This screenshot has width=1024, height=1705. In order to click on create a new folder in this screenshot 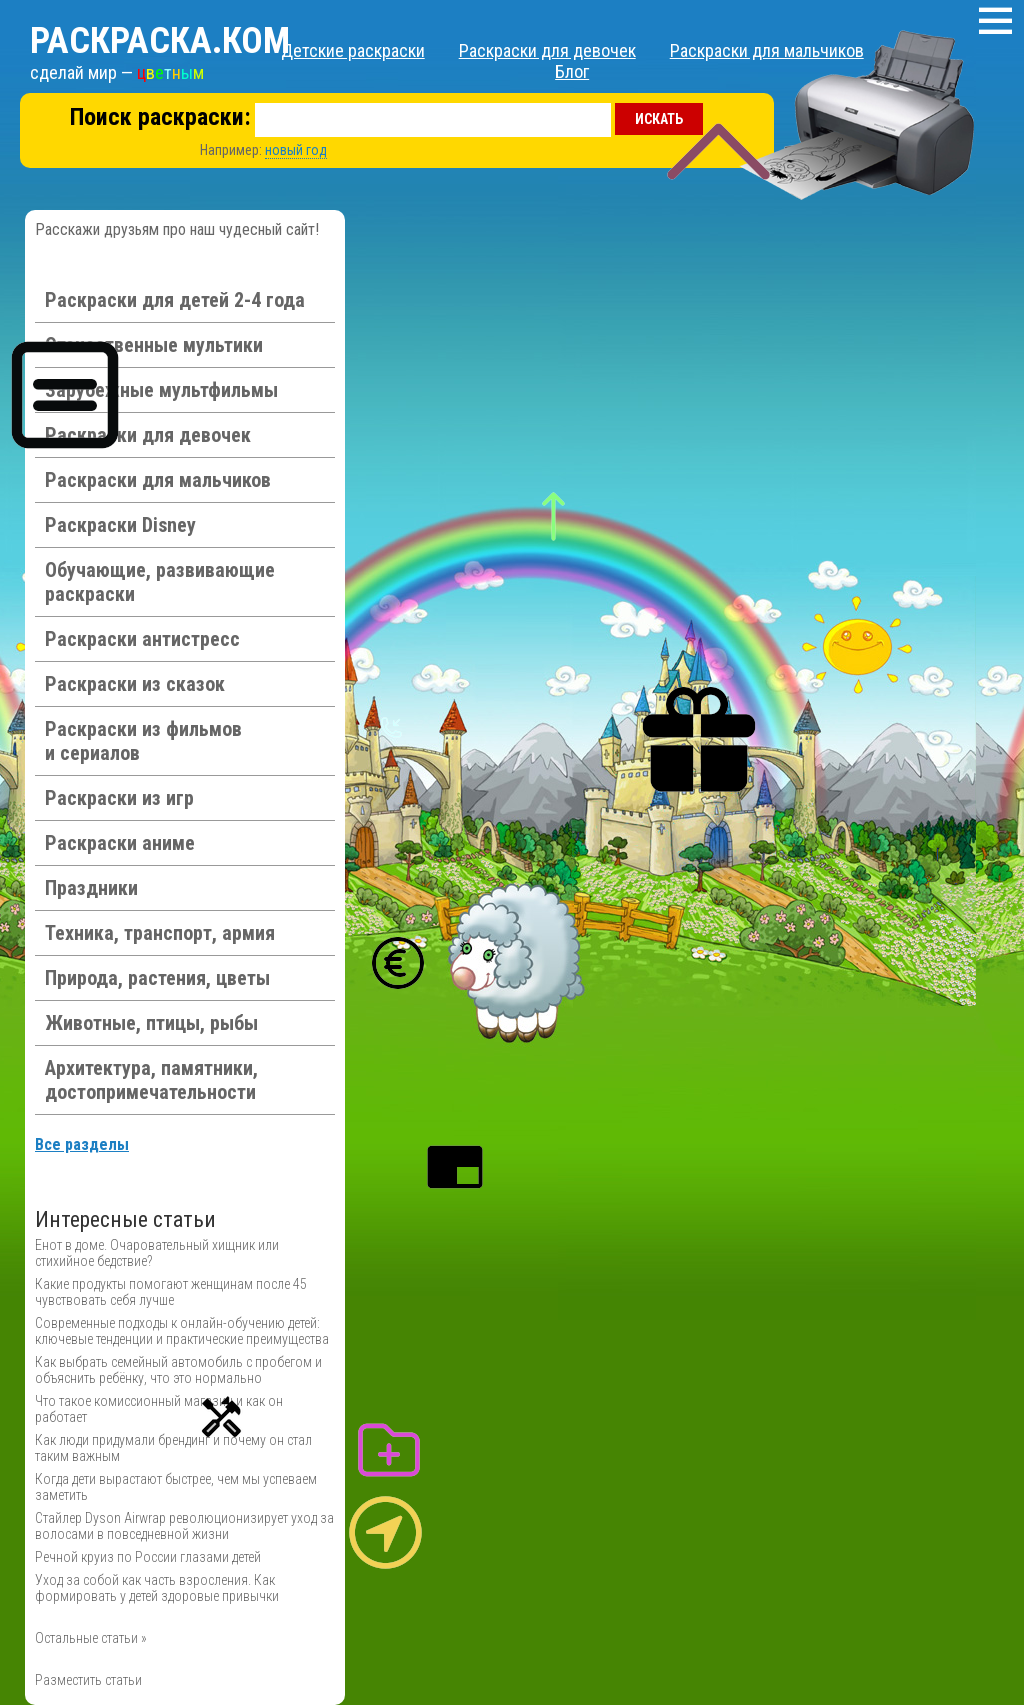, I will do `click(389, 1450)`.